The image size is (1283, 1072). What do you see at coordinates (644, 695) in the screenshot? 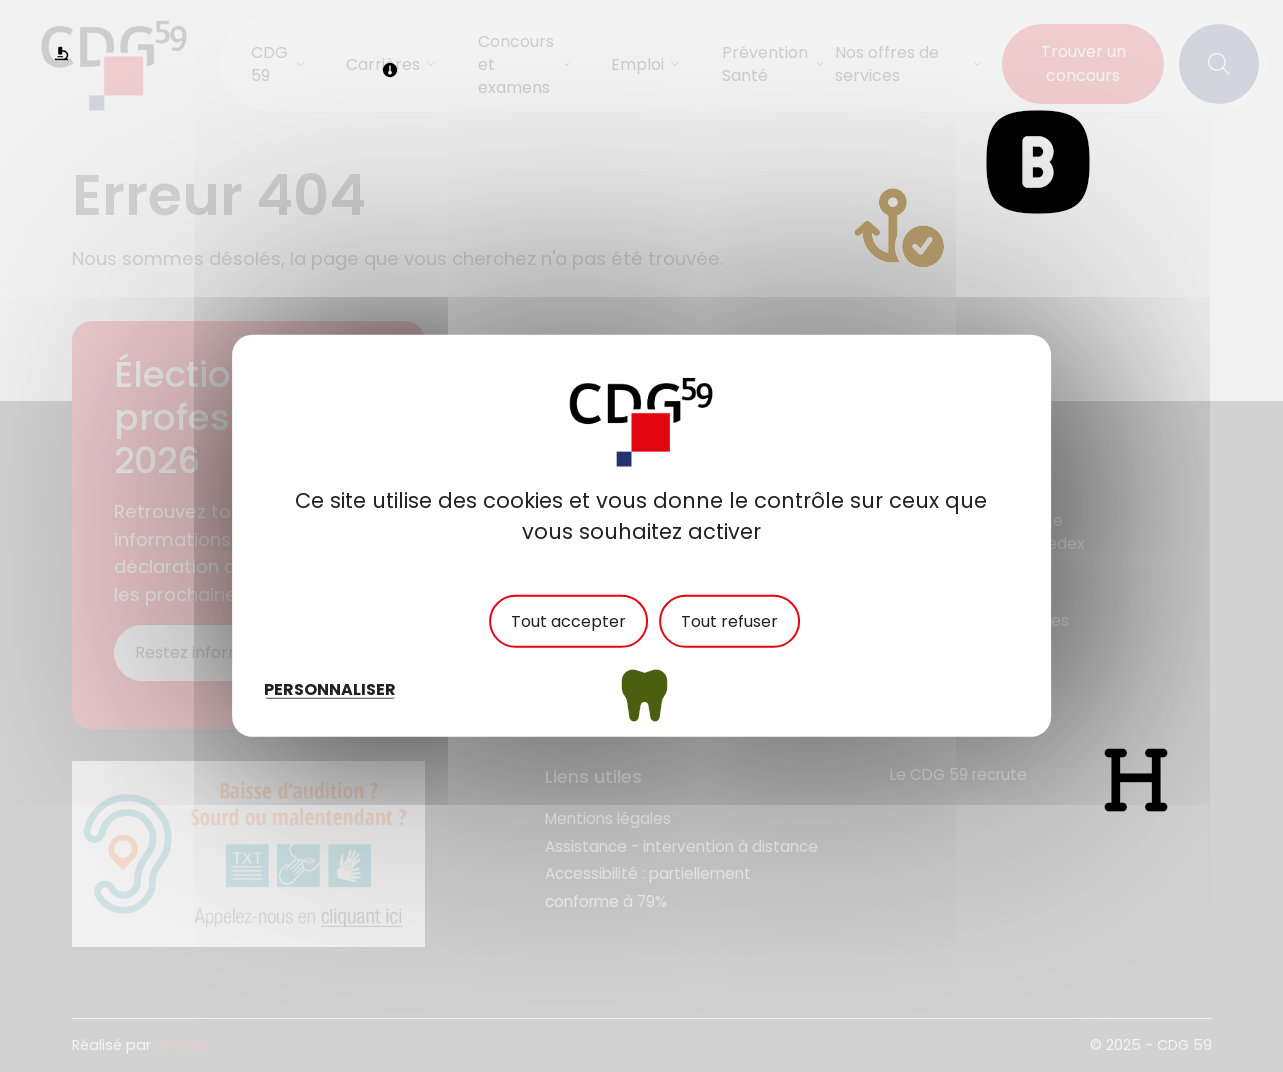
I see `access dental or oral health information` at bounding box center [644, 695].